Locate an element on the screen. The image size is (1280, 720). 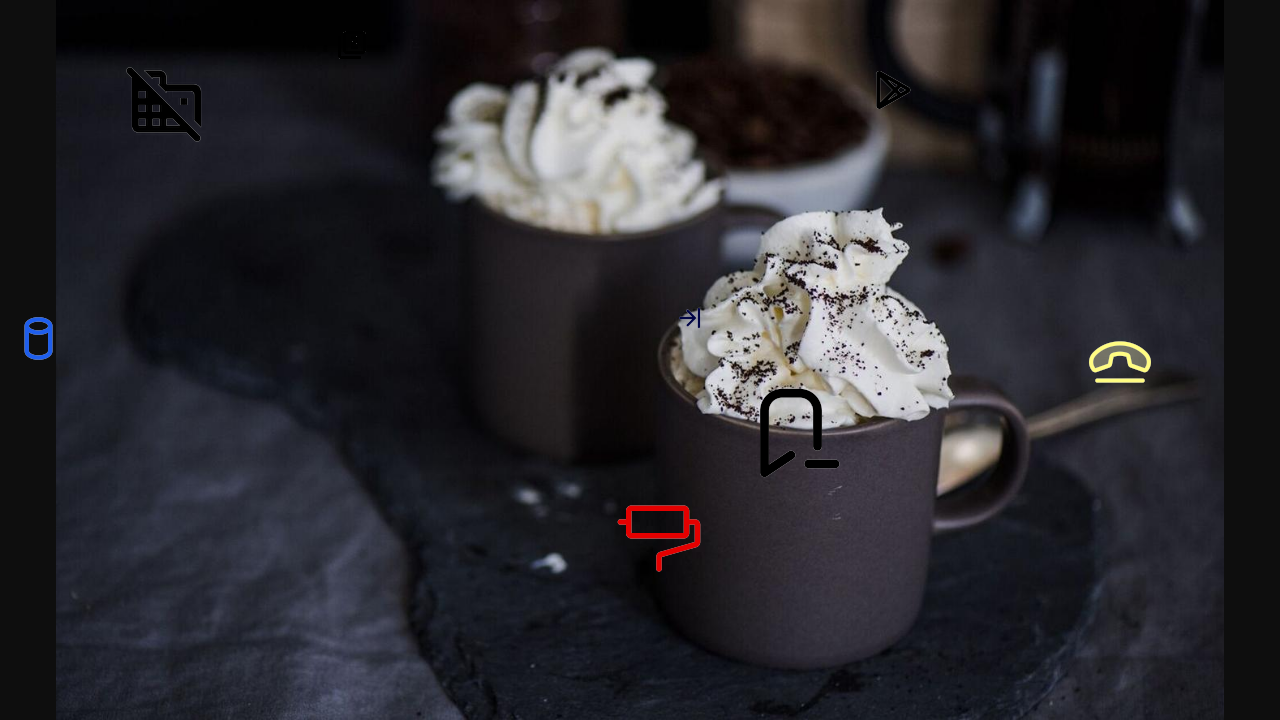
open google play store is located at coordinates (890, 90).